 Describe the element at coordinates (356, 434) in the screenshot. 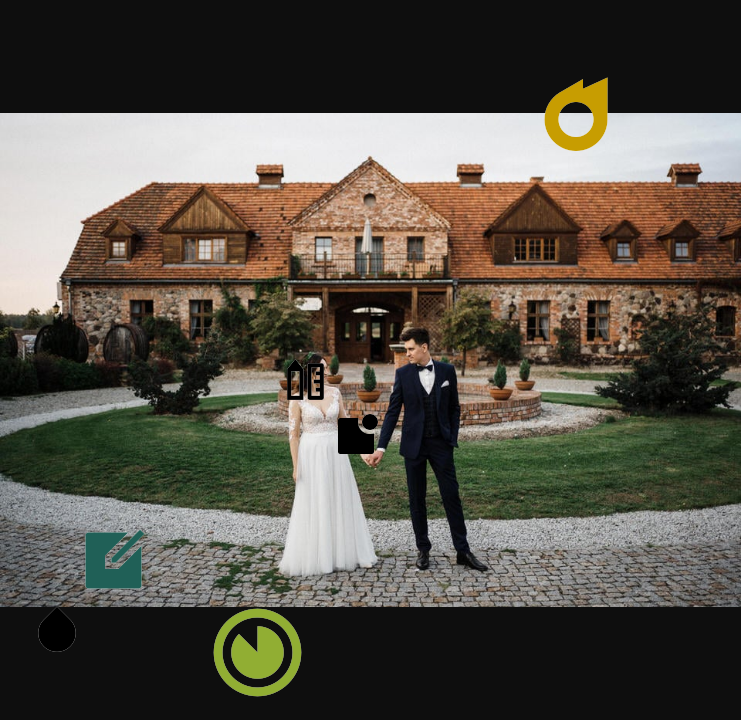

I see `indicates new notifications or unread alerts` at that location.